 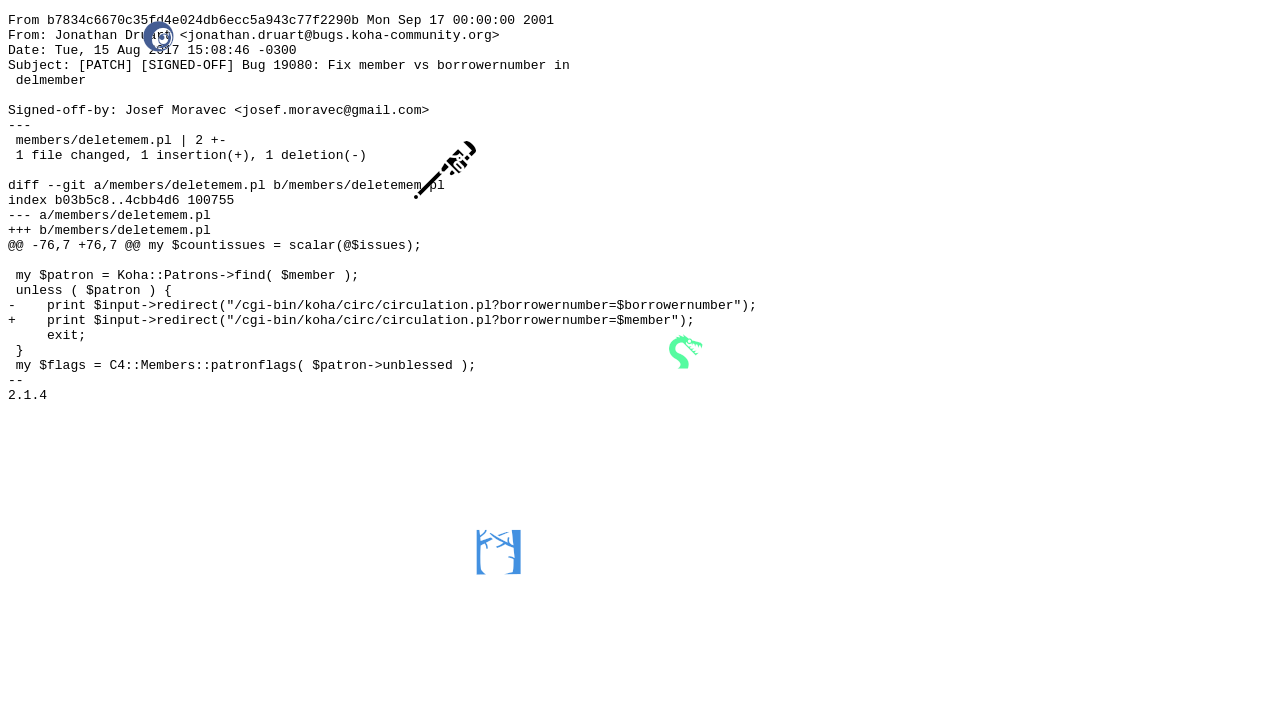 What do you see at coordinates (498, 552) in the screenshot?
I see `enter a forest zone or nature area` at bounding box center [498, 552].